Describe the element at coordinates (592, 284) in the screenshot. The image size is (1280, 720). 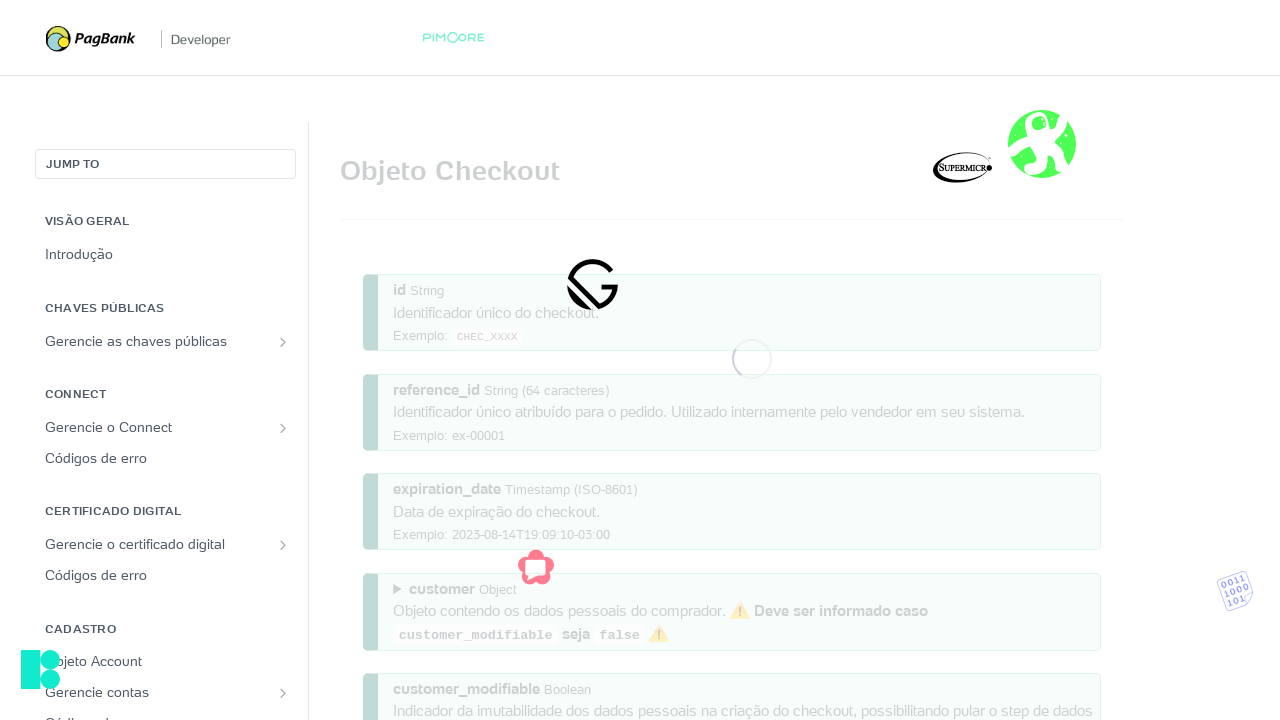
I see `gatsby framework logo` at that location.